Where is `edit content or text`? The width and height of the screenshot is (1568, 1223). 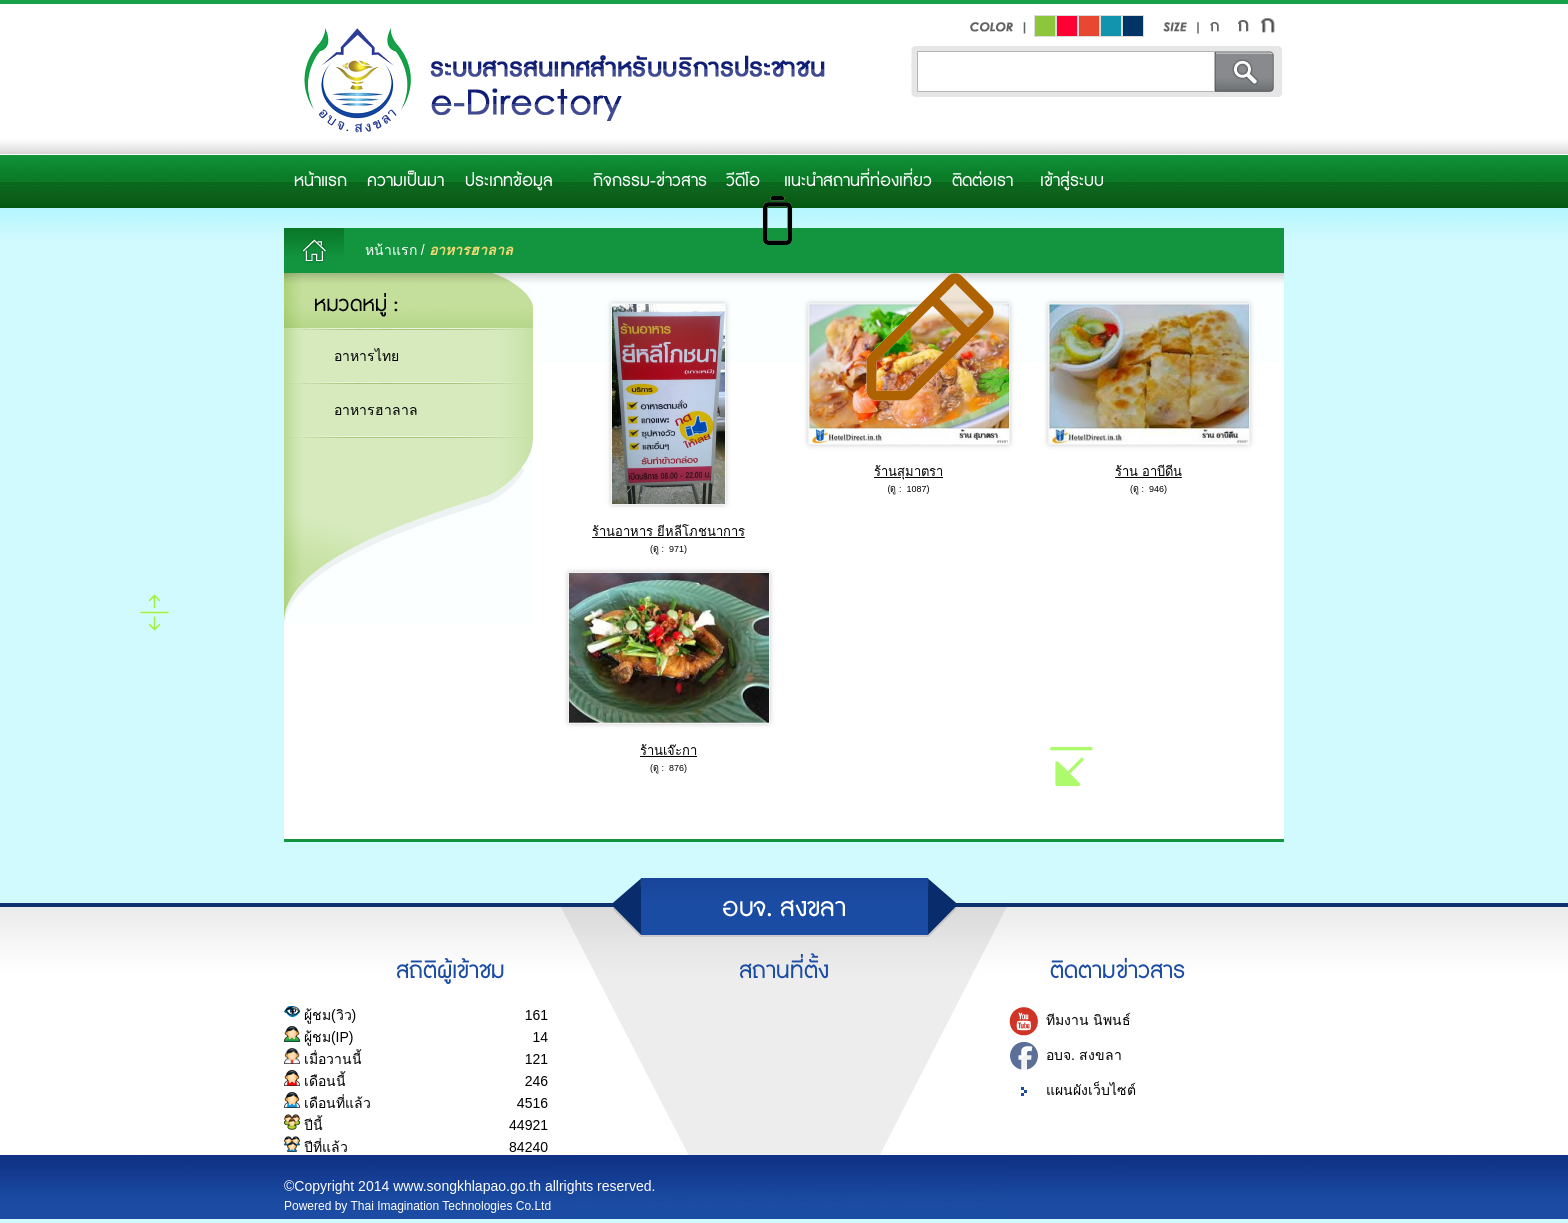
edit content or text is located at coordinates (927, 339).